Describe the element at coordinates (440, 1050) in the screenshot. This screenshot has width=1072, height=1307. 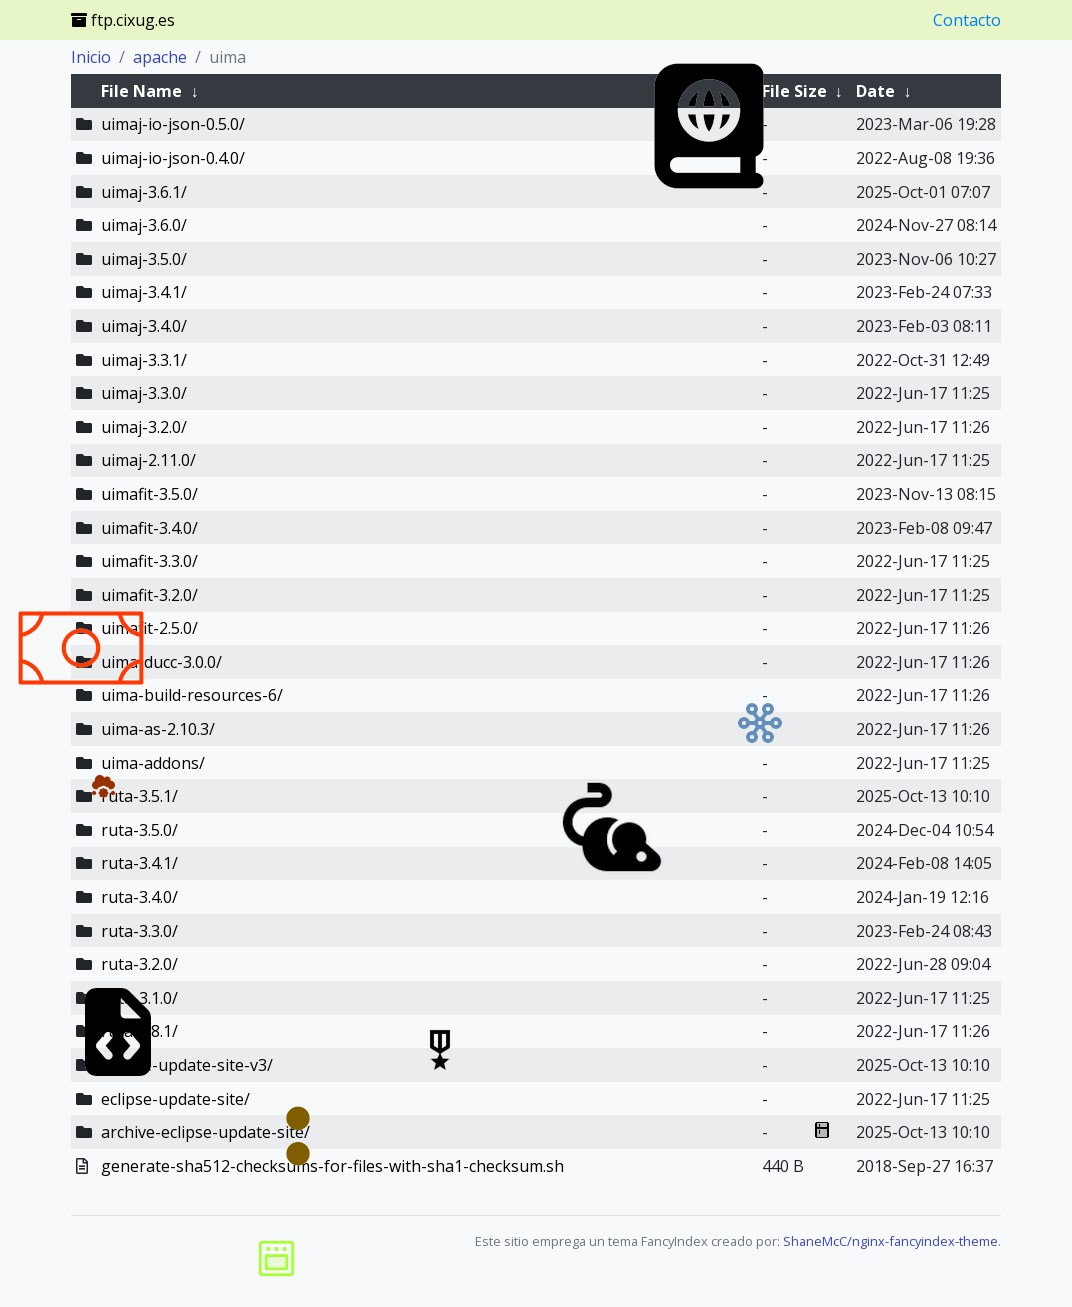
I see `view achievements or awards` at that location.